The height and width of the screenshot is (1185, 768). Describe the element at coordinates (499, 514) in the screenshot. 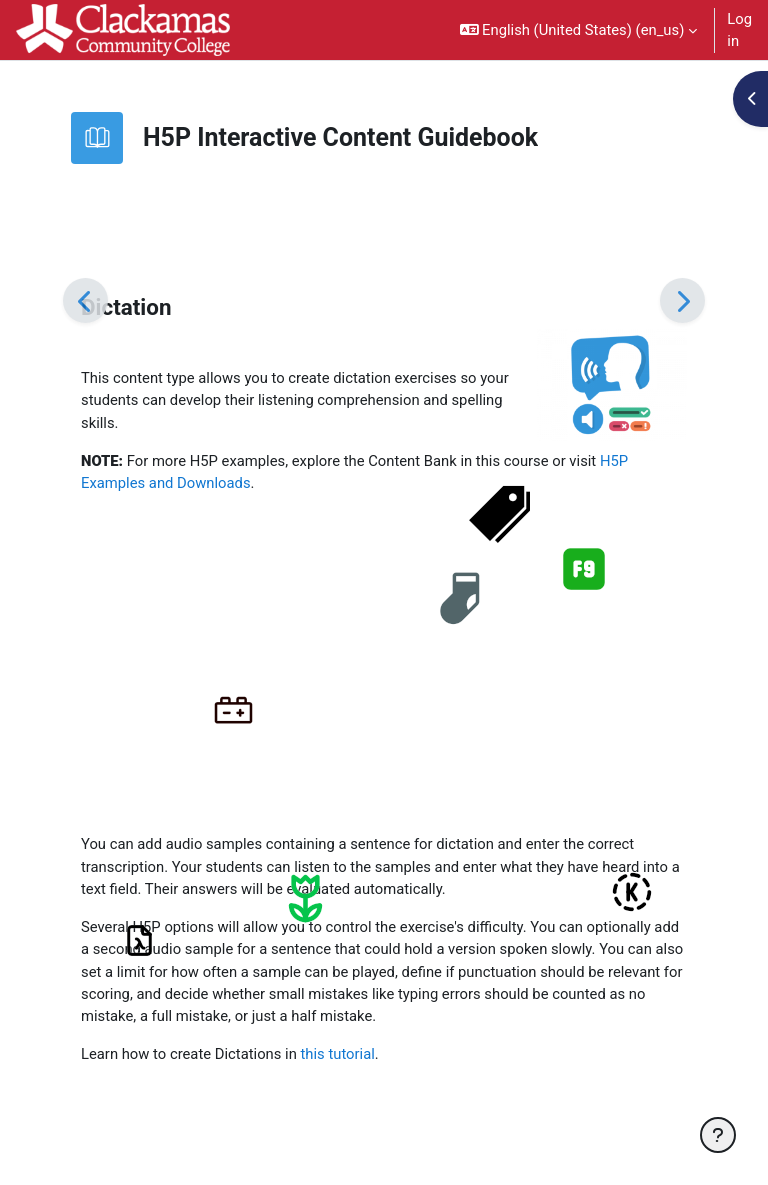

I see `view or manage tags` at that location.